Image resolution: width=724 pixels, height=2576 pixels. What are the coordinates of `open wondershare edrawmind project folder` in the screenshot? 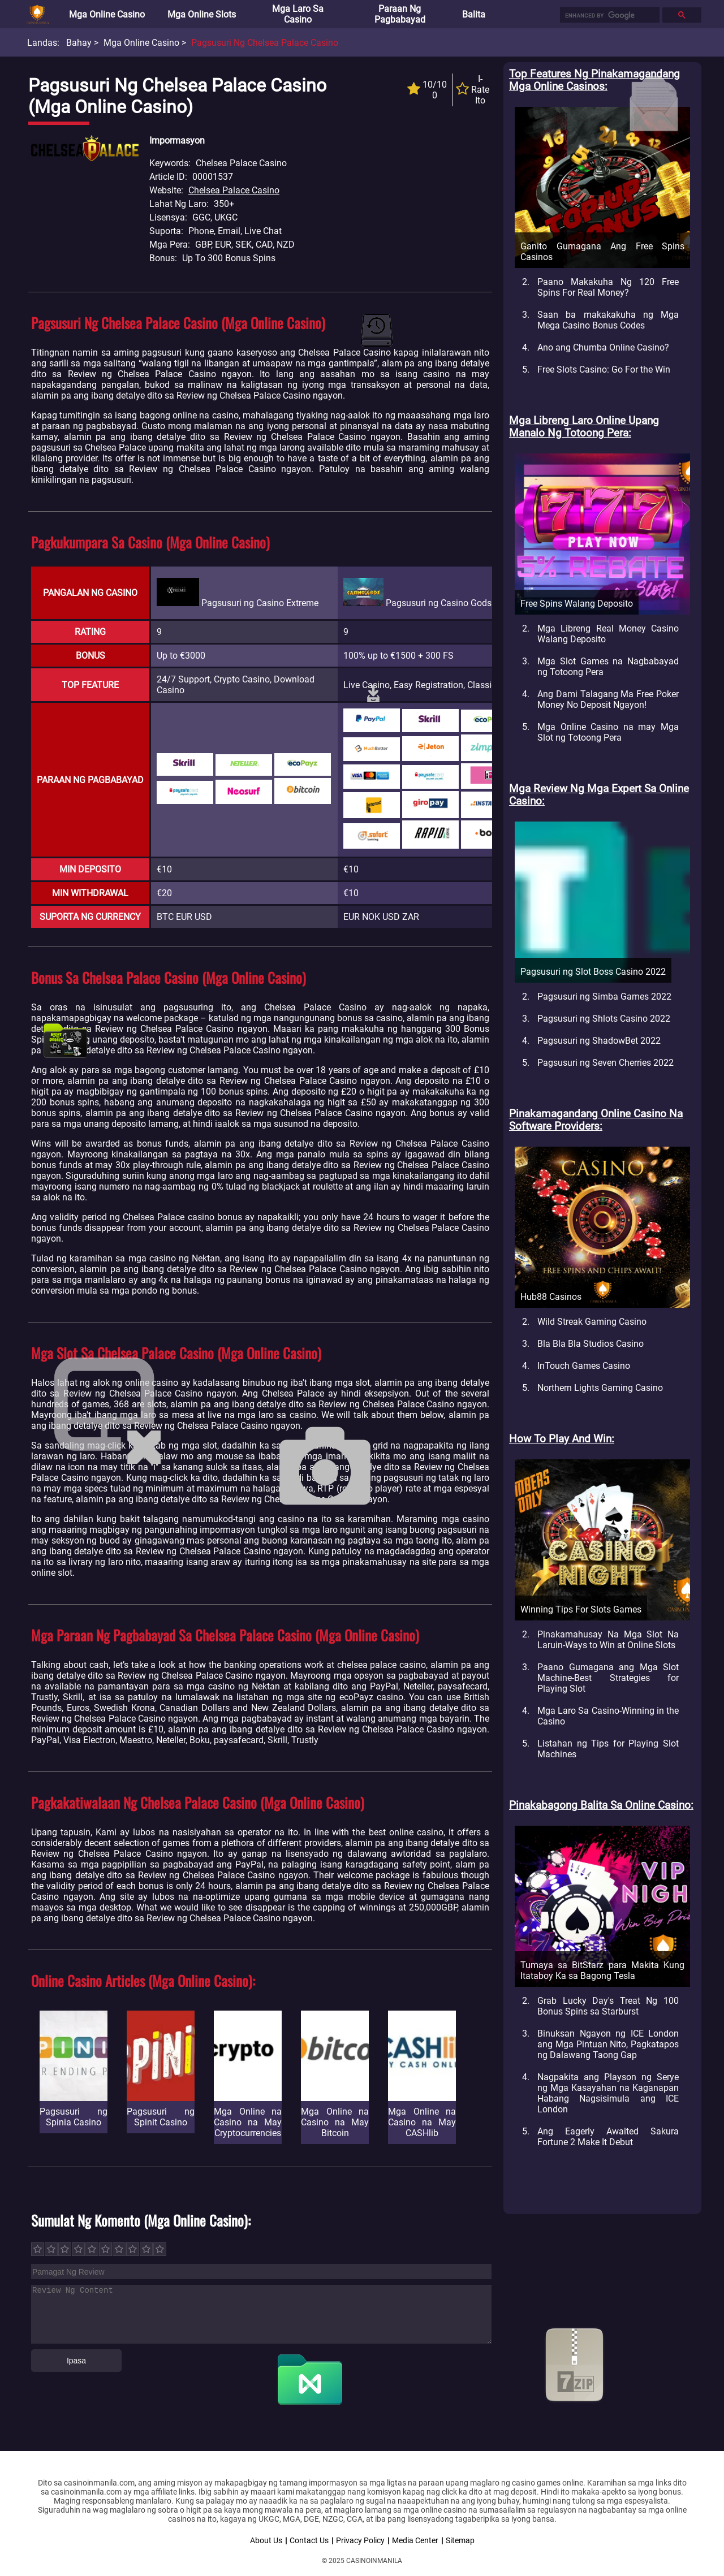 It's located at (309, 2381).